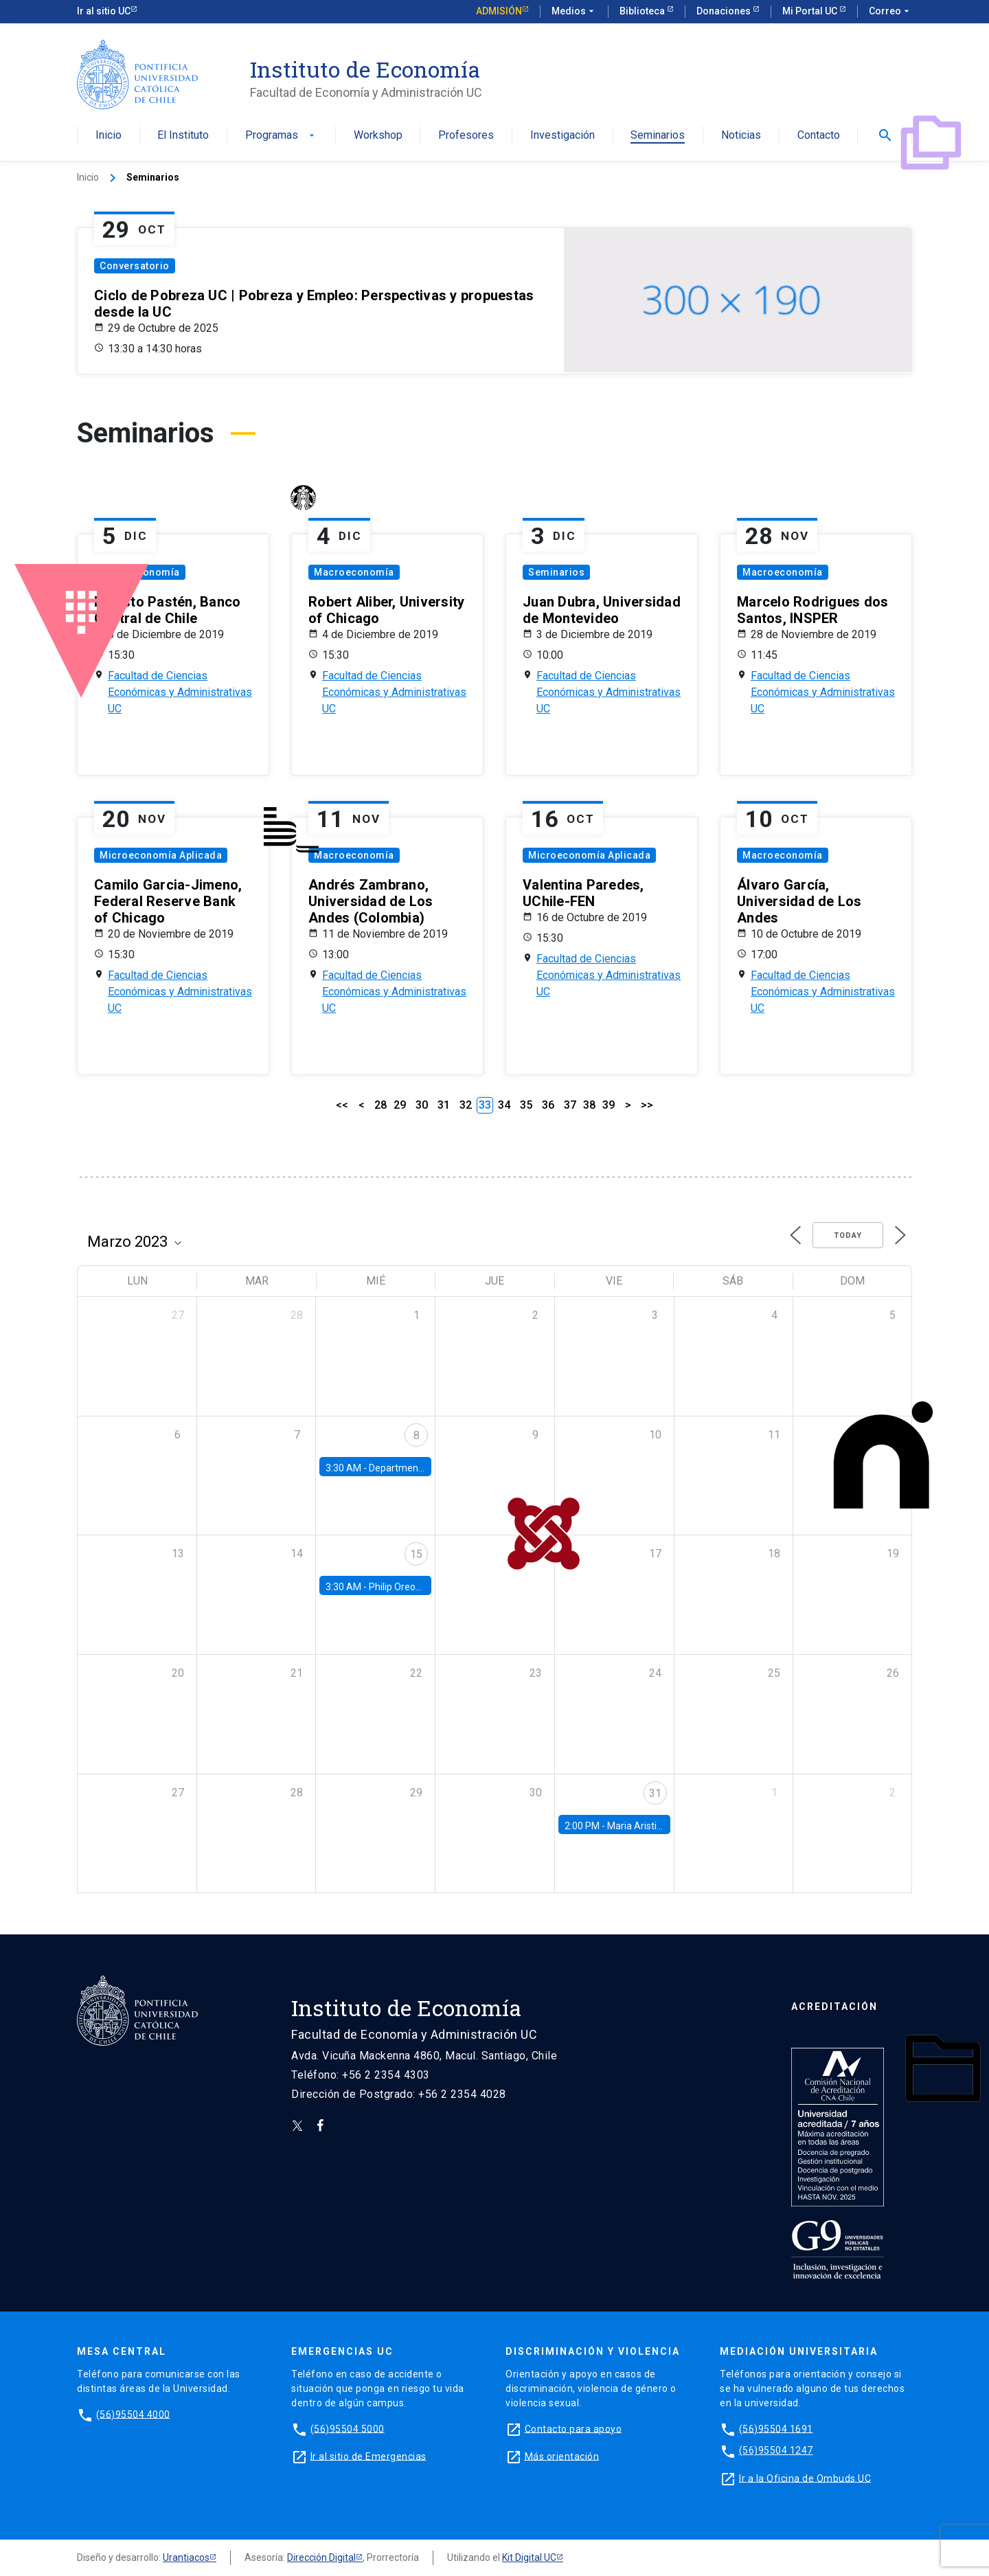 The height and width of the screenshot is (2576, 989). What do you see at coordinates (81, 631) in the screenshot?
I see `HashiCorp Vault application logo` at bounding box center [81, 631].